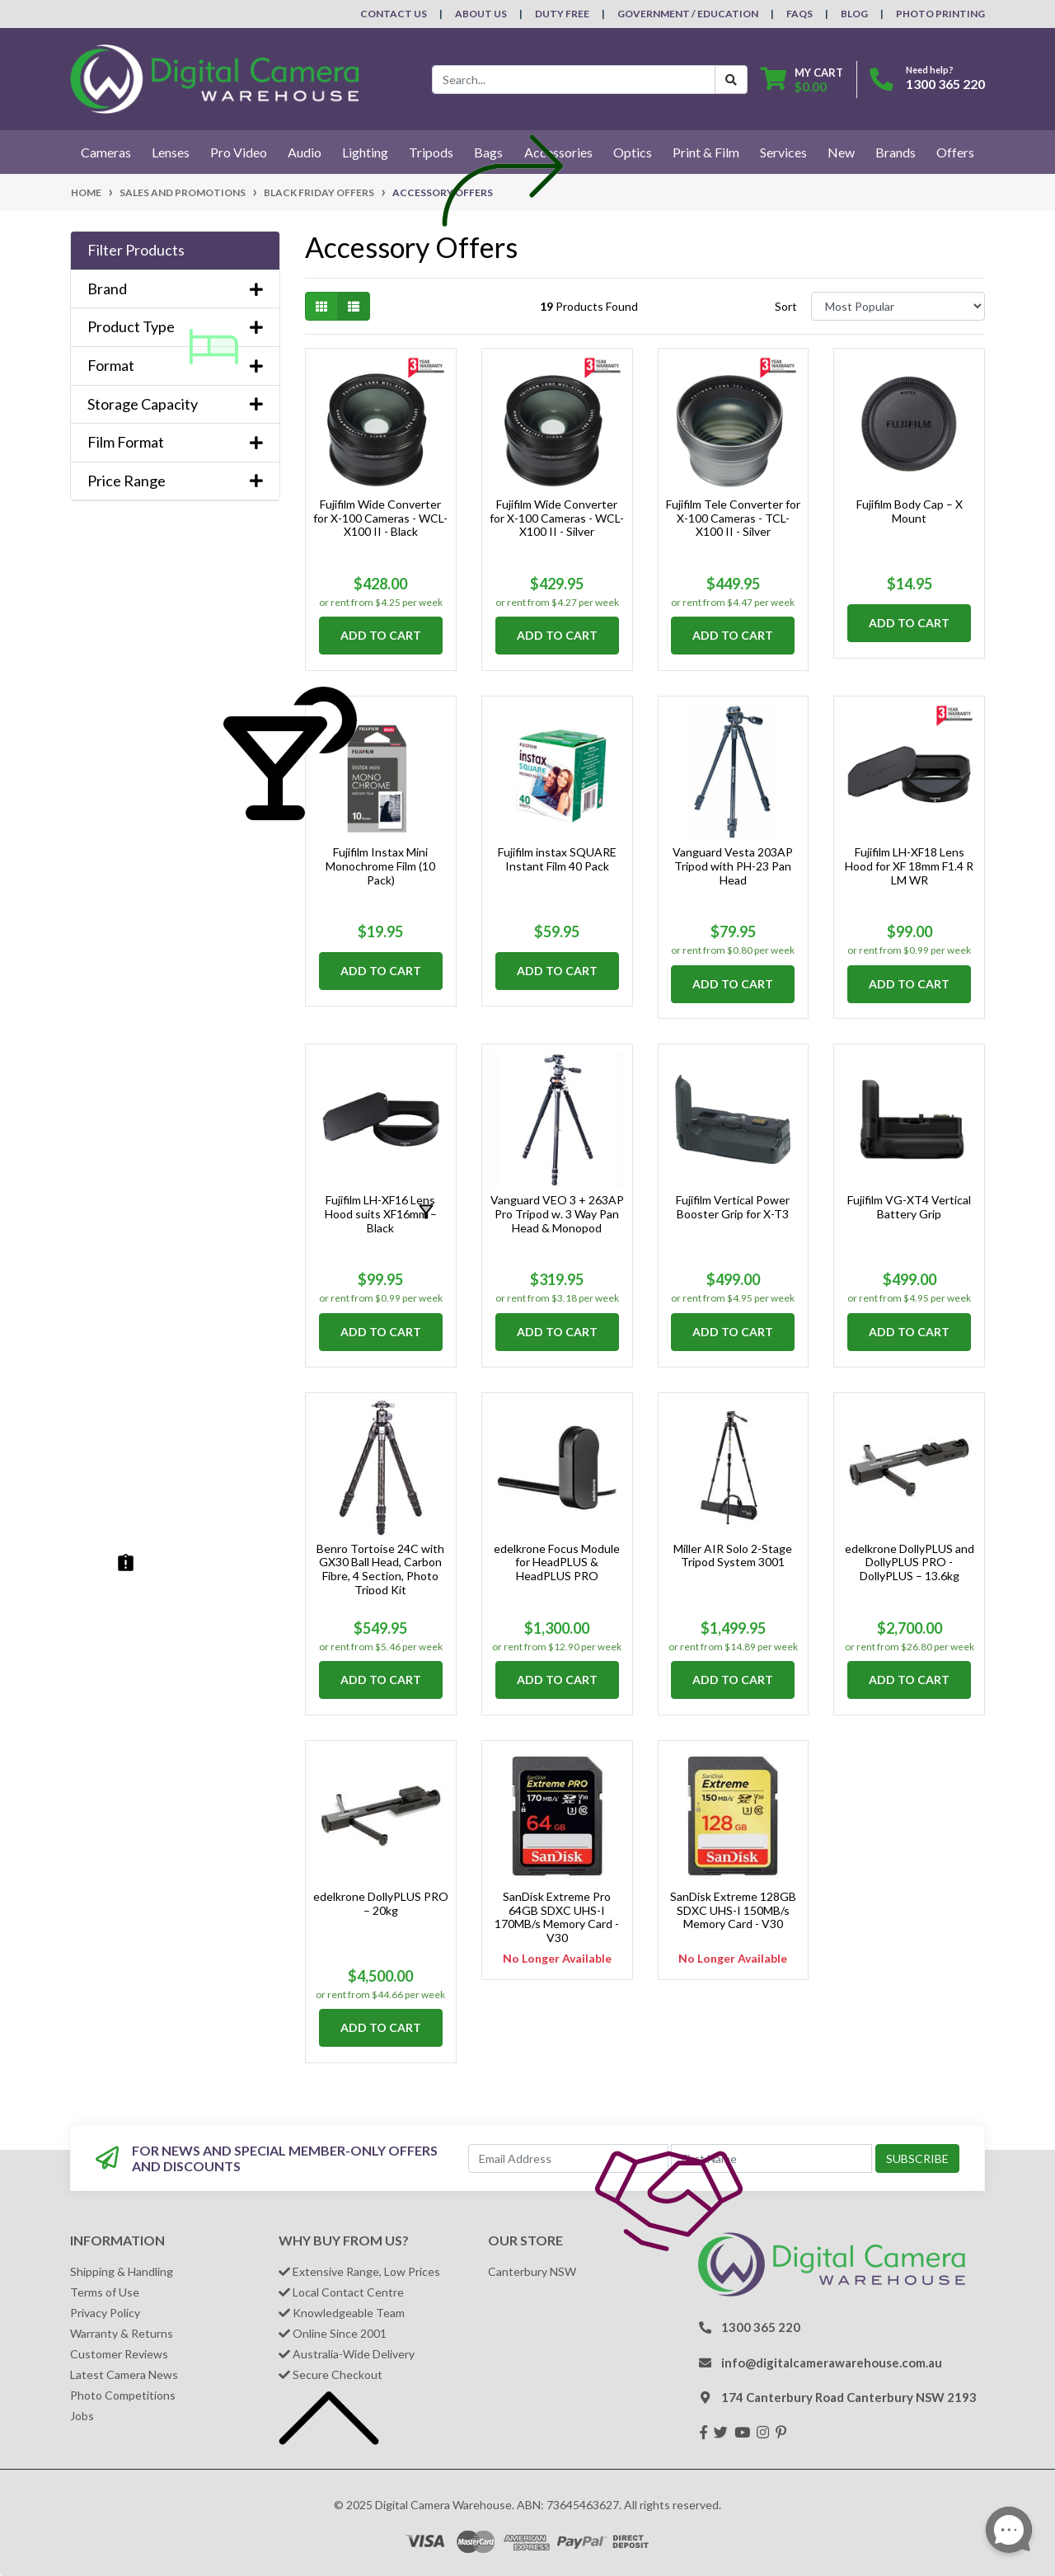  Describe the element at coordinates (212, 346) in the screenshot. I see `view hotel or accommodation options` at that location.